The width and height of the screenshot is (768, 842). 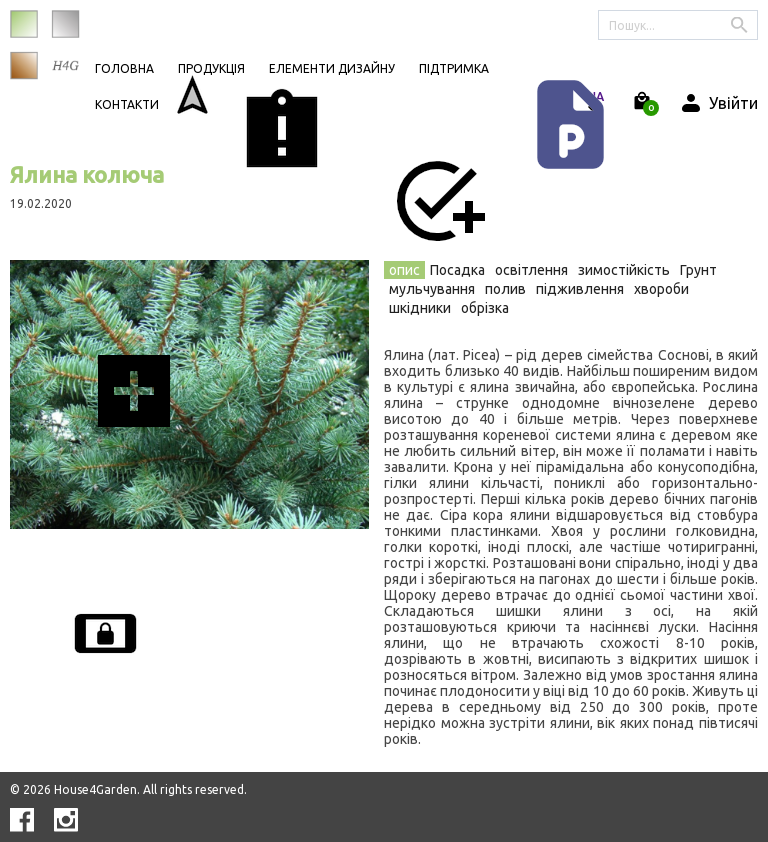 What do you see at coordinates (192, 95) in the screenshot?
I see `start navigation to destination` at bounding box center [192, 95].